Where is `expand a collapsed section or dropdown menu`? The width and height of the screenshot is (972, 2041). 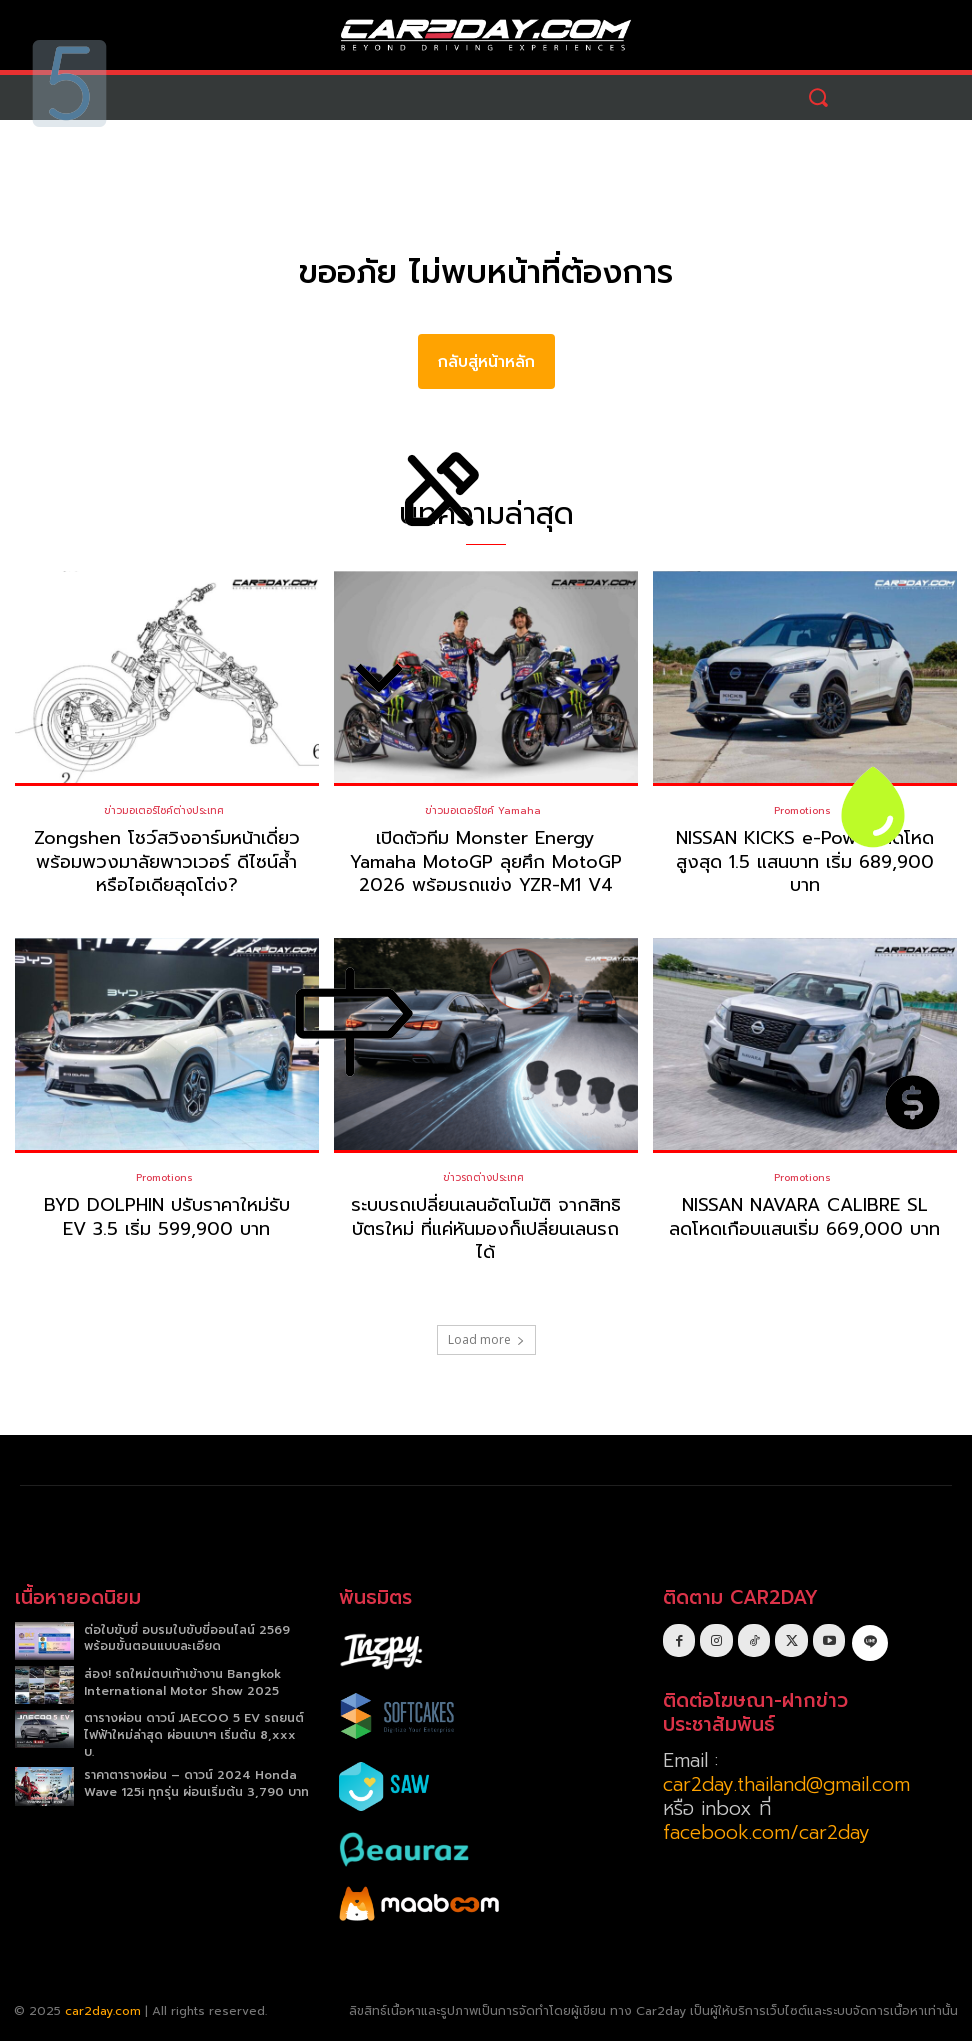 expand a collapsed section or dropdown menu is located at coordinates (379, 677).